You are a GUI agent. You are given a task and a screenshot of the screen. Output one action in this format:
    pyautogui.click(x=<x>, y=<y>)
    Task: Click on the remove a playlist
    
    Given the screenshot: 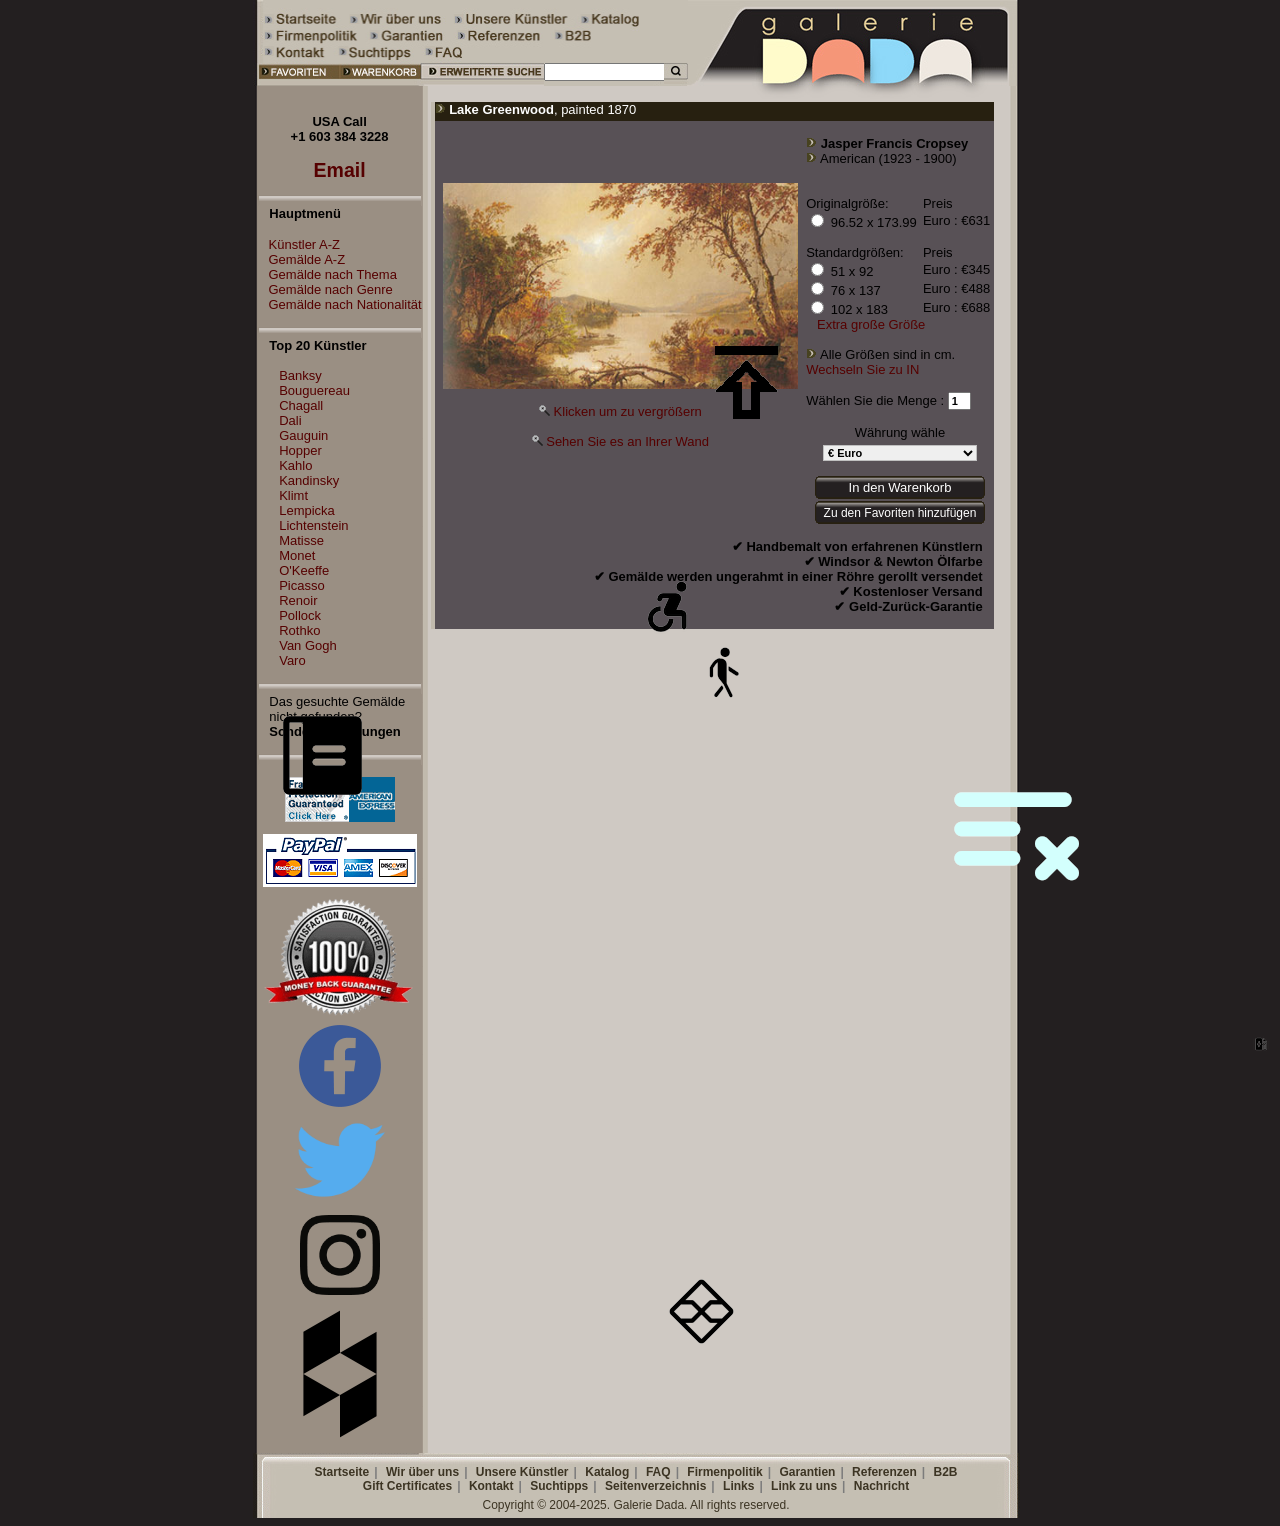 What is the action you would take?
    pyautogui.click(x=1013, y=829)
    